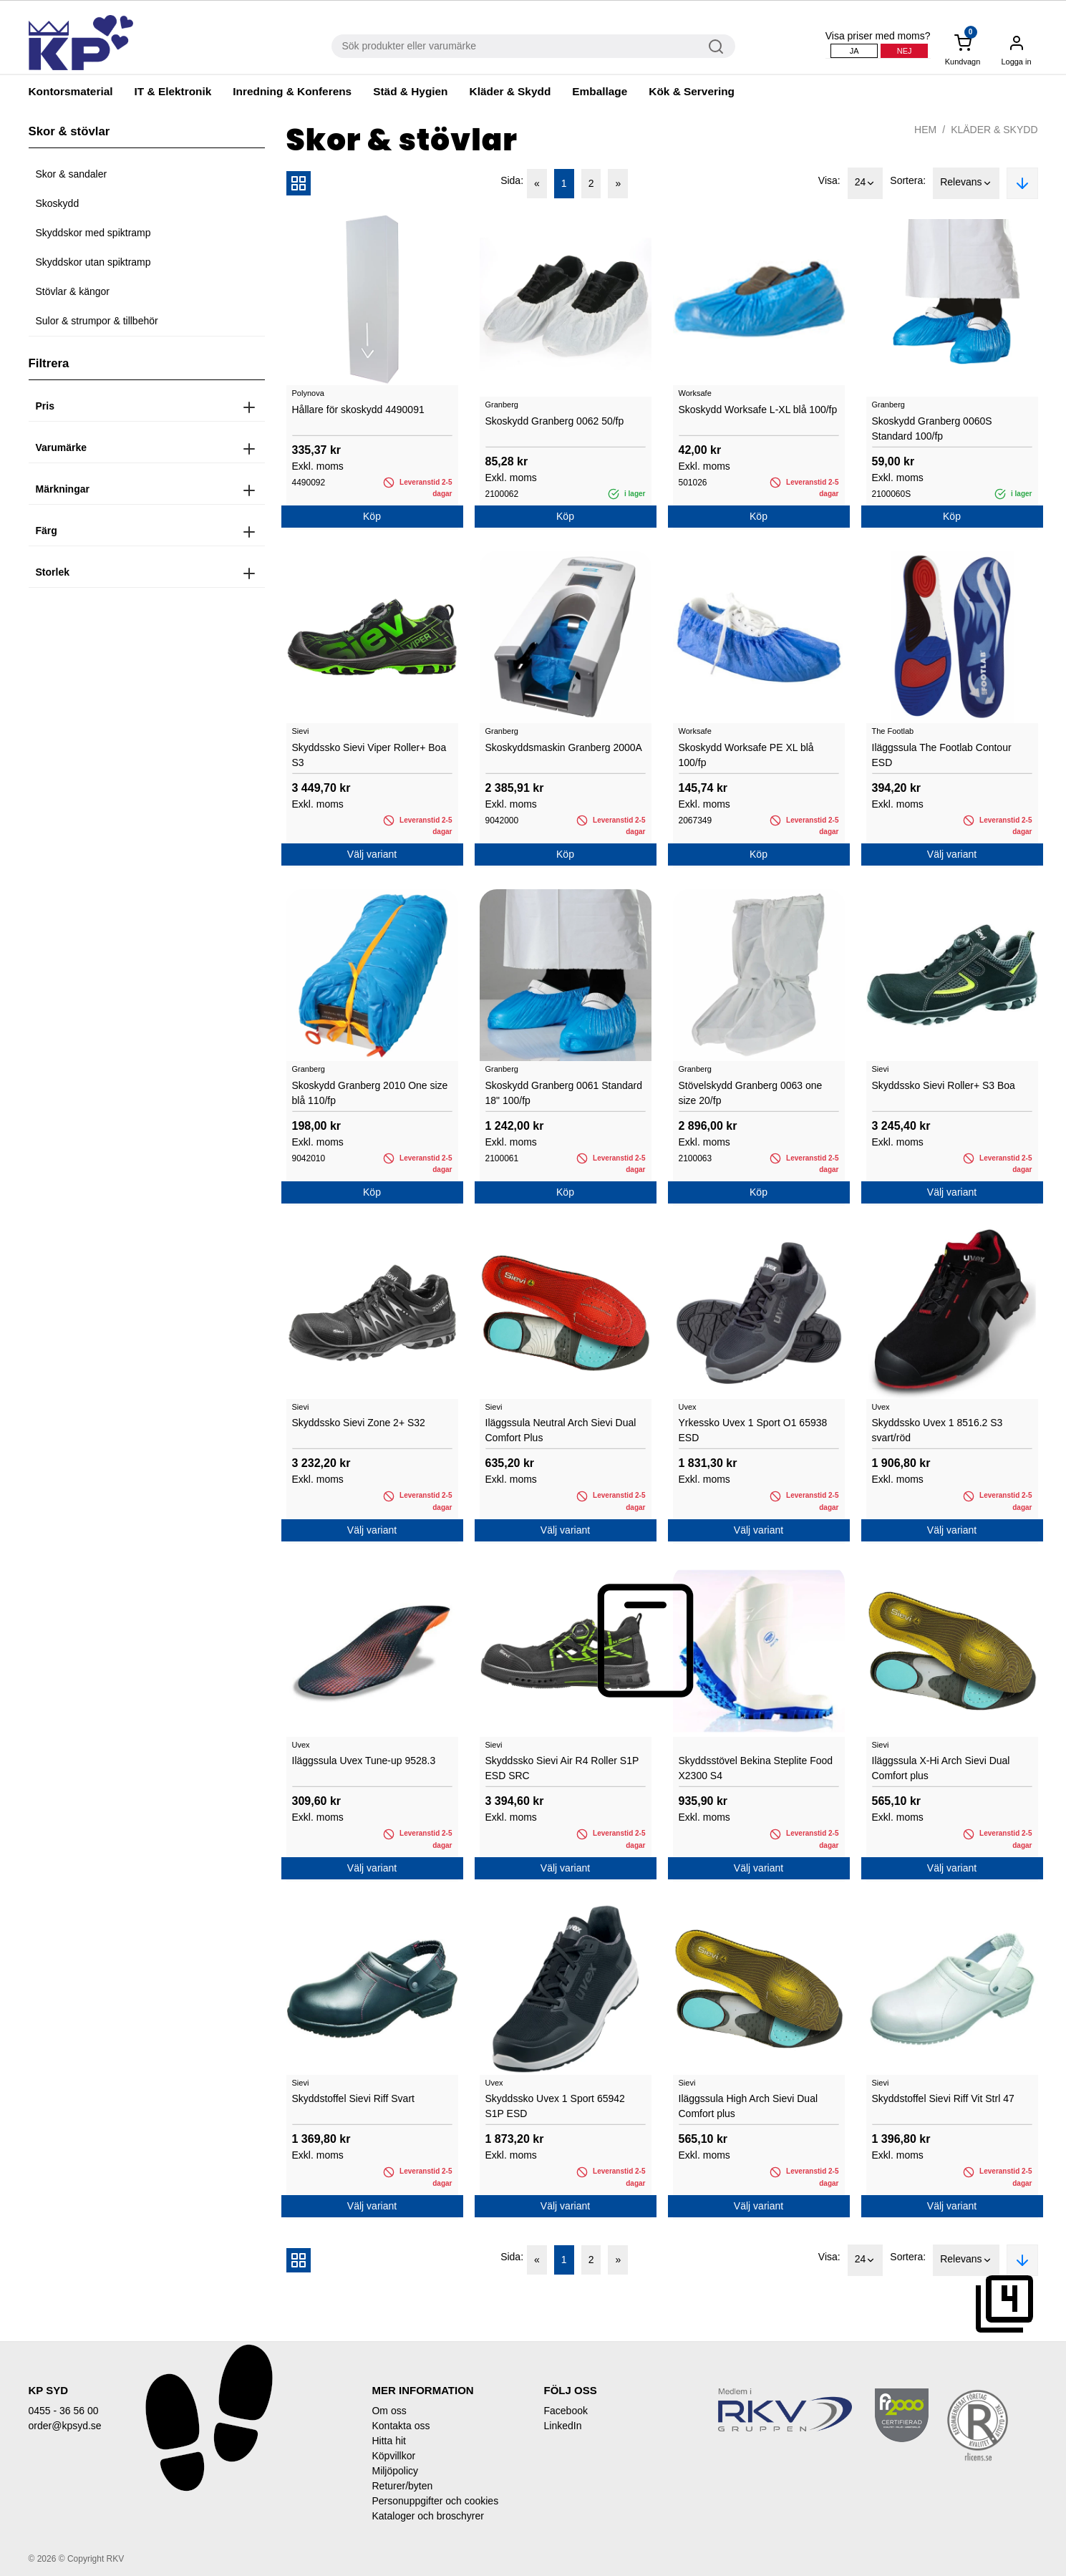  I want to click on track your steps or walking activity, so click(209, 2418).